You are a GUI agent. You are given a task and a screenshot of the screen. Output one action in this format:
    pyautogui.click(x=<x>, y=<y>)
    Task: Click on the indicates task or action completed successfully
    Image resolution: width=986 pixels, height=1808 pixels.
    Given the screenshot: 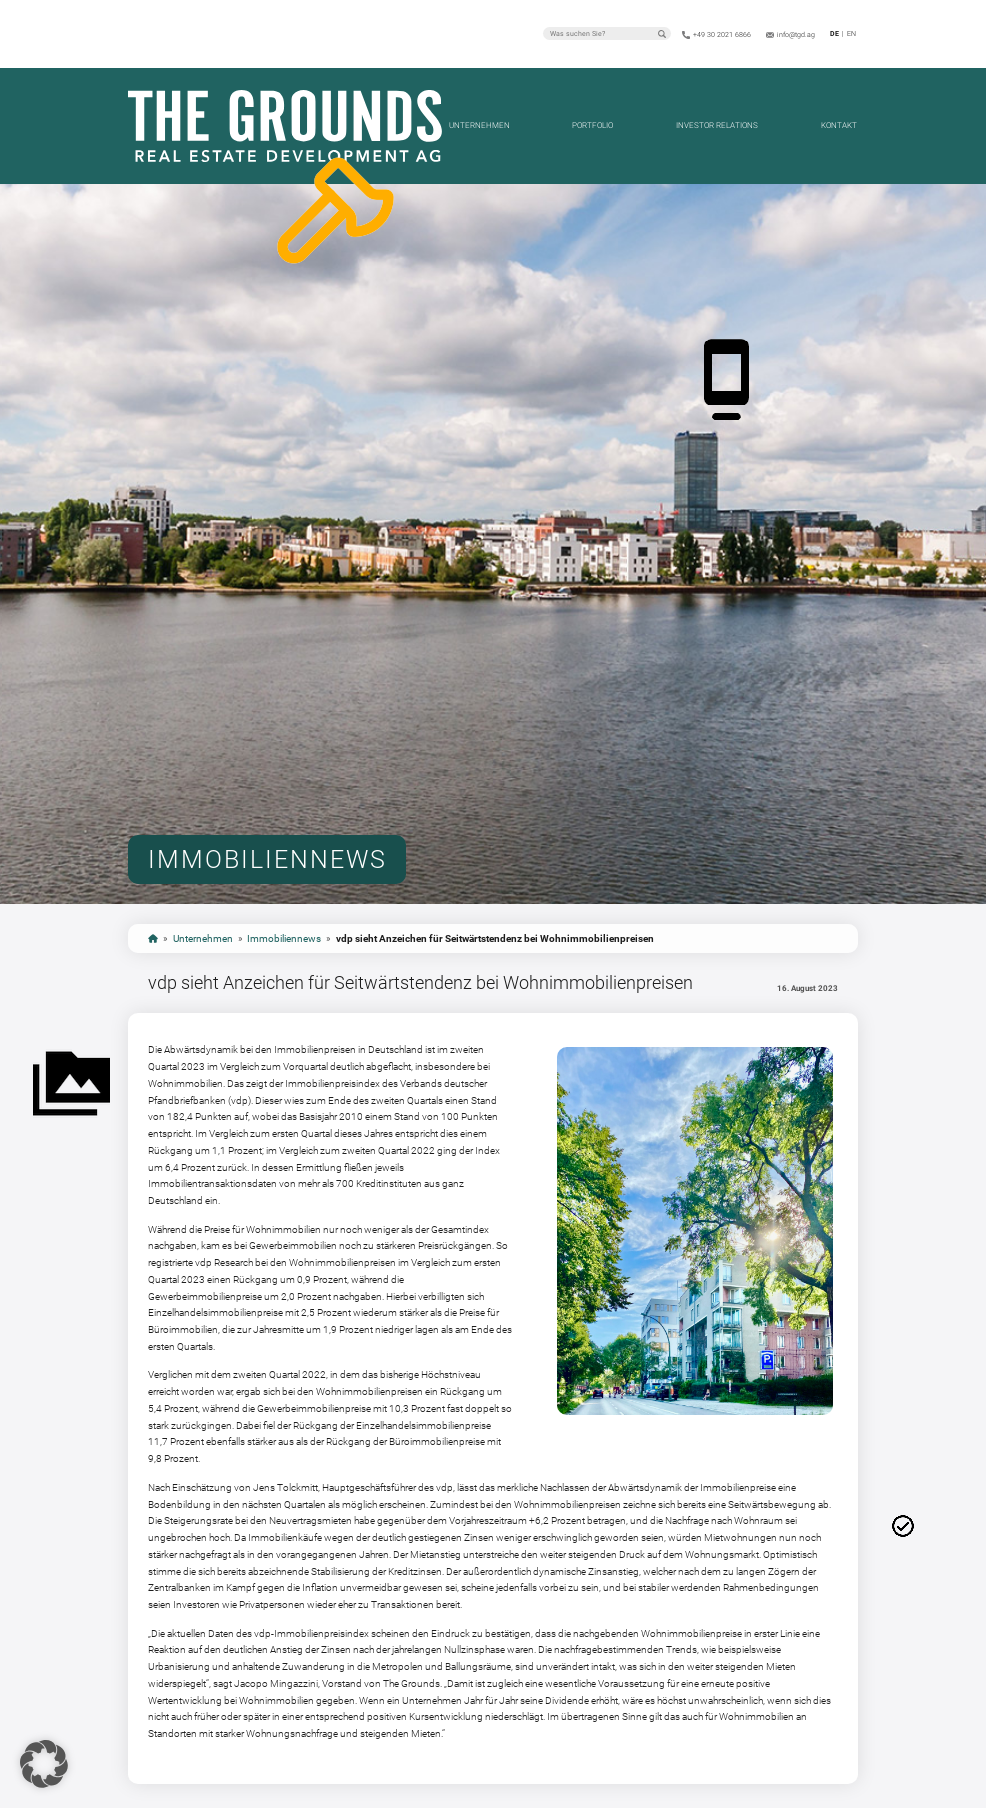 What is the action you would take?
    pyautogui.click(x=903, y=1526)
    